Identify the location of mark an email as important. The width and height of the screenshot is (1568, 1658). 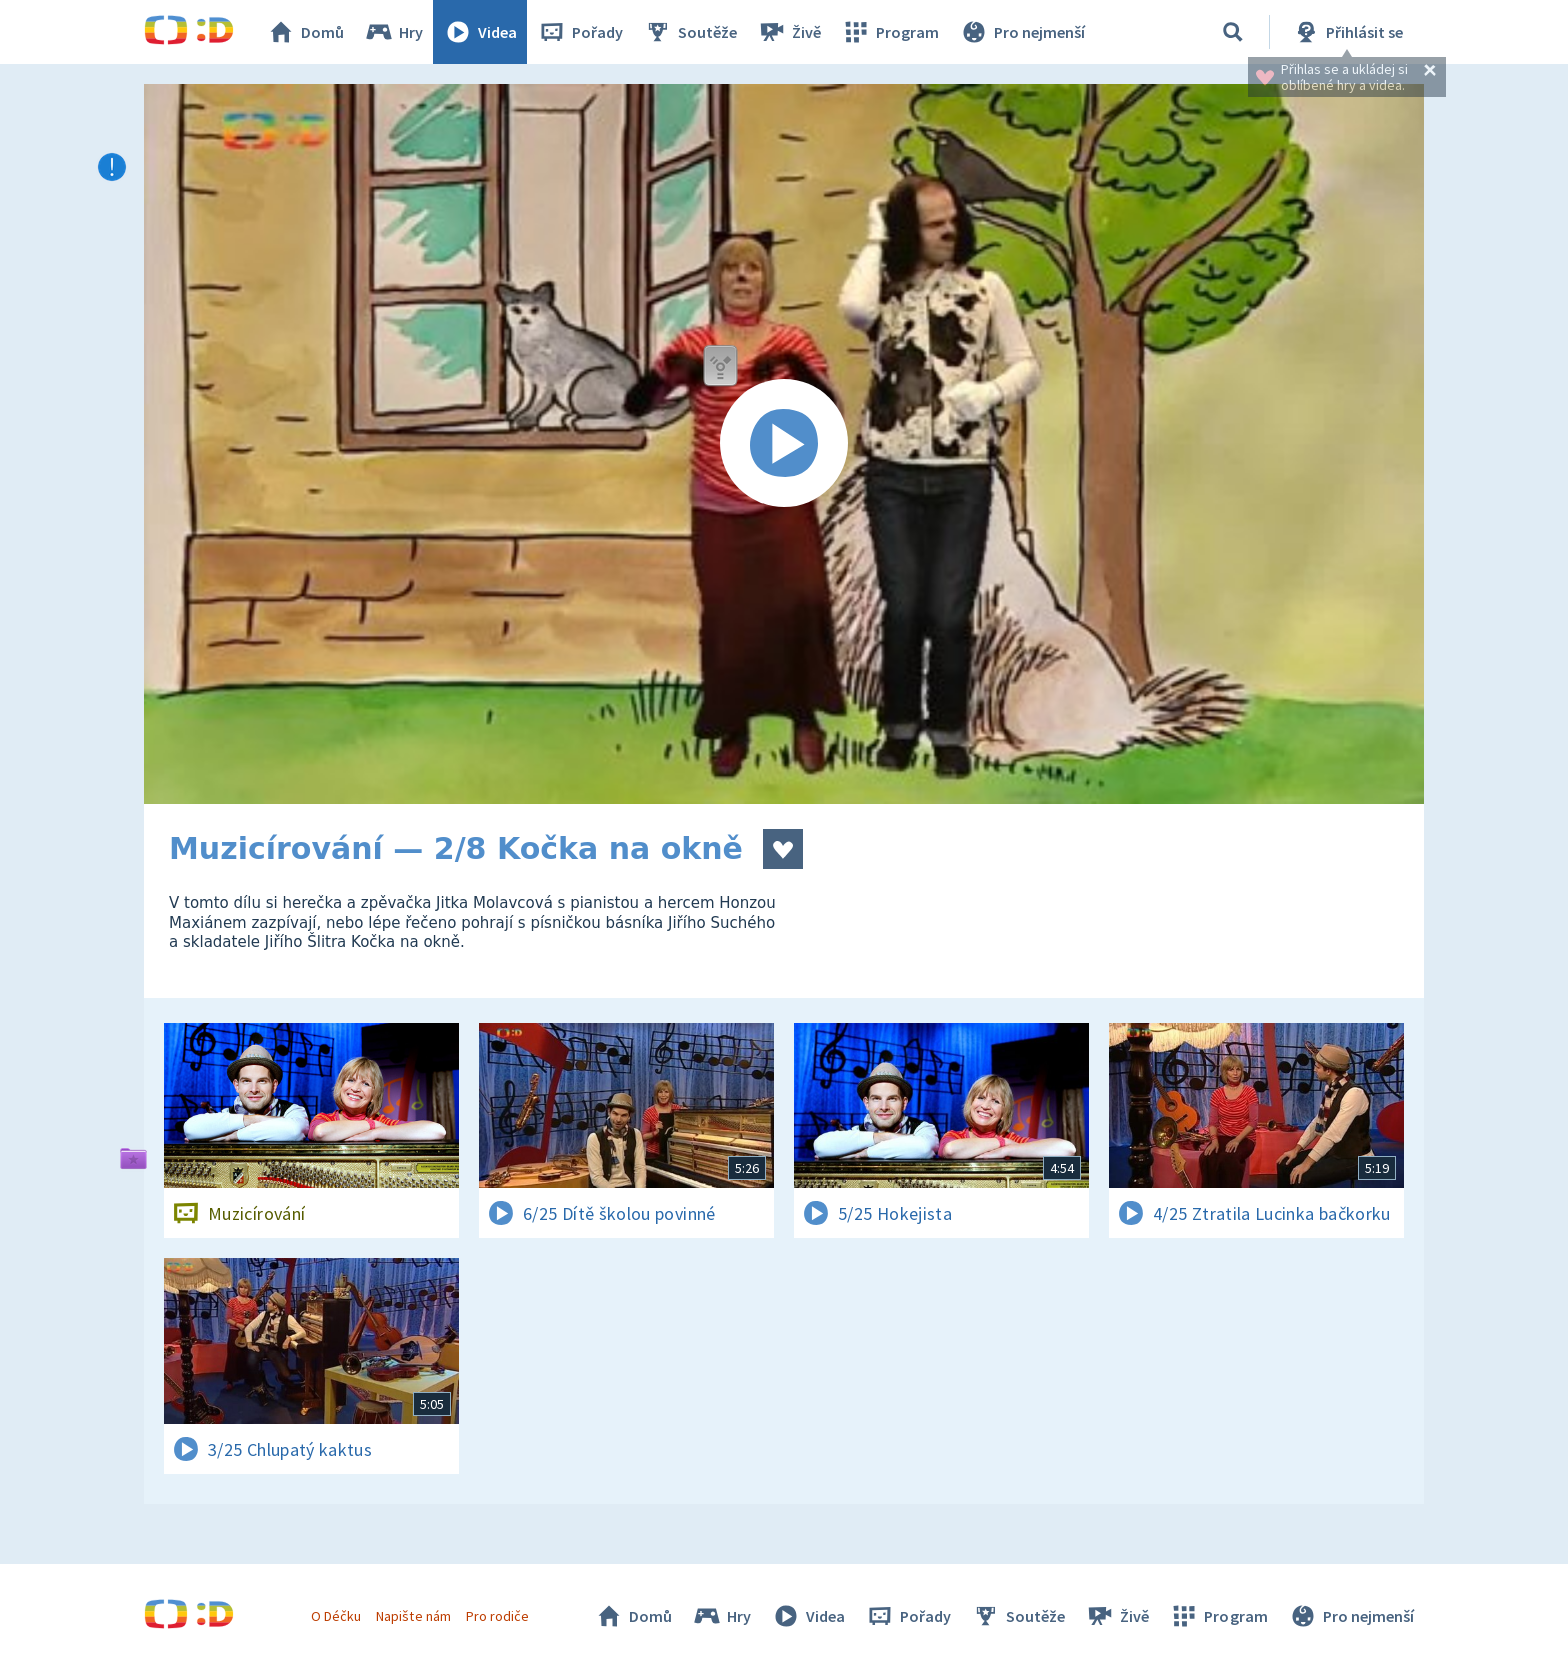
(112, 167).